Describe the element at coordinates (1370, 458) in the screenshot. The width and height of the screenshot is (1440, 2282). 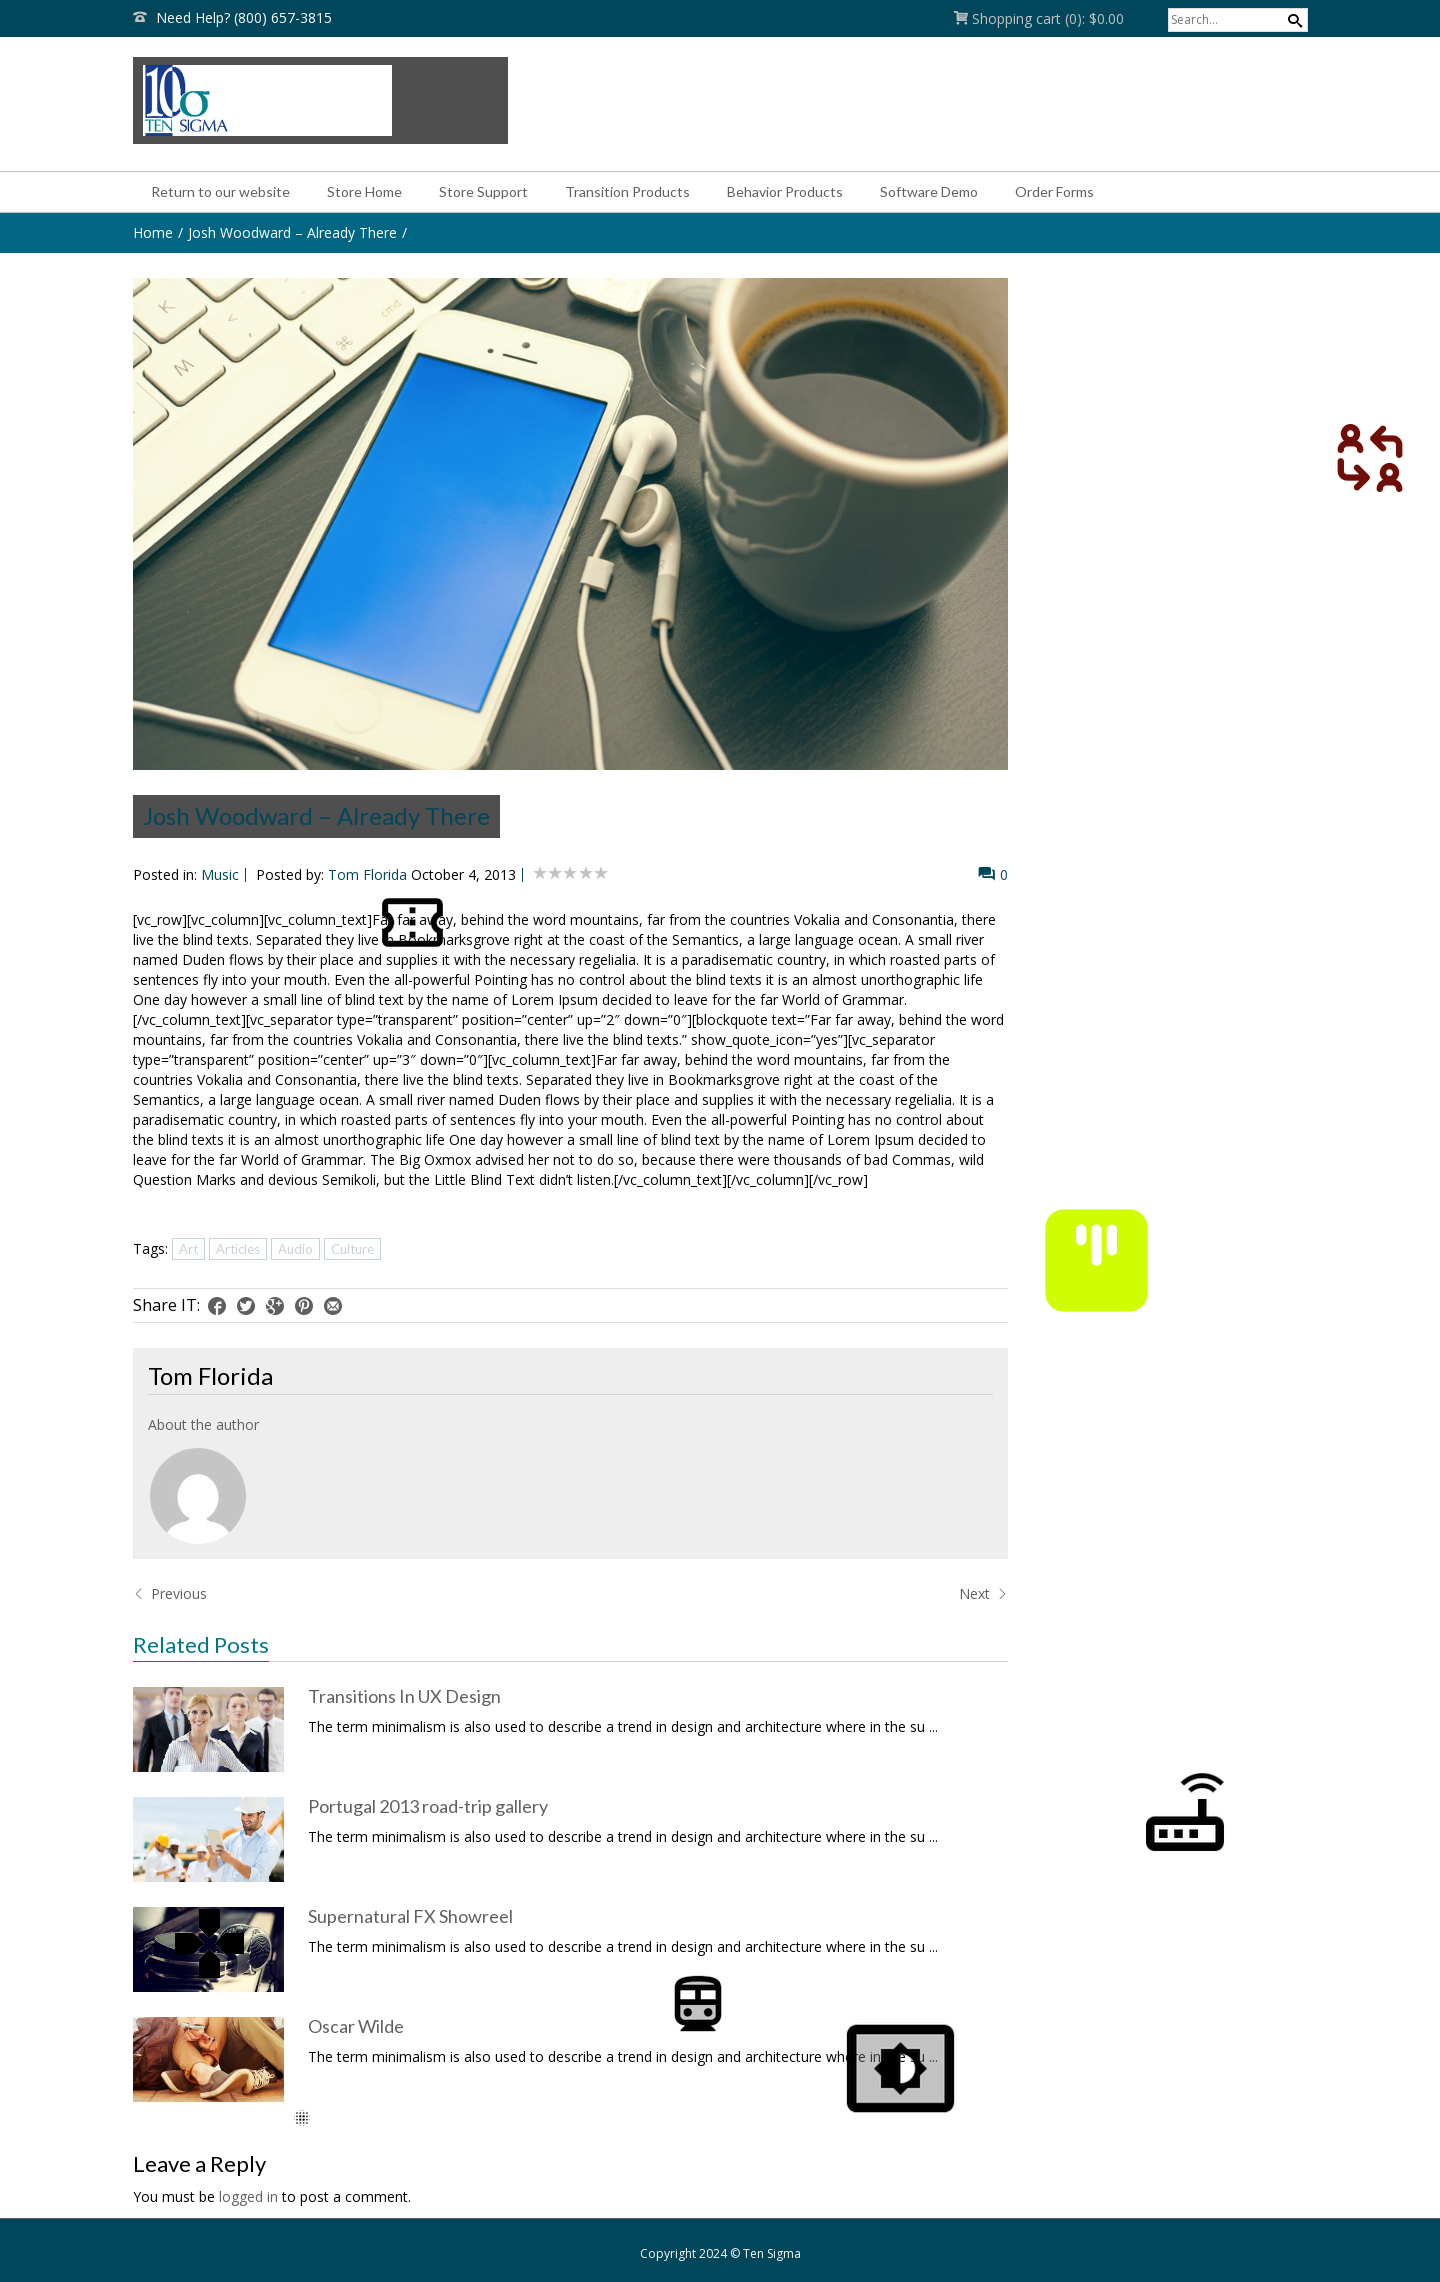
I see `replace or swap a user account` at that location.